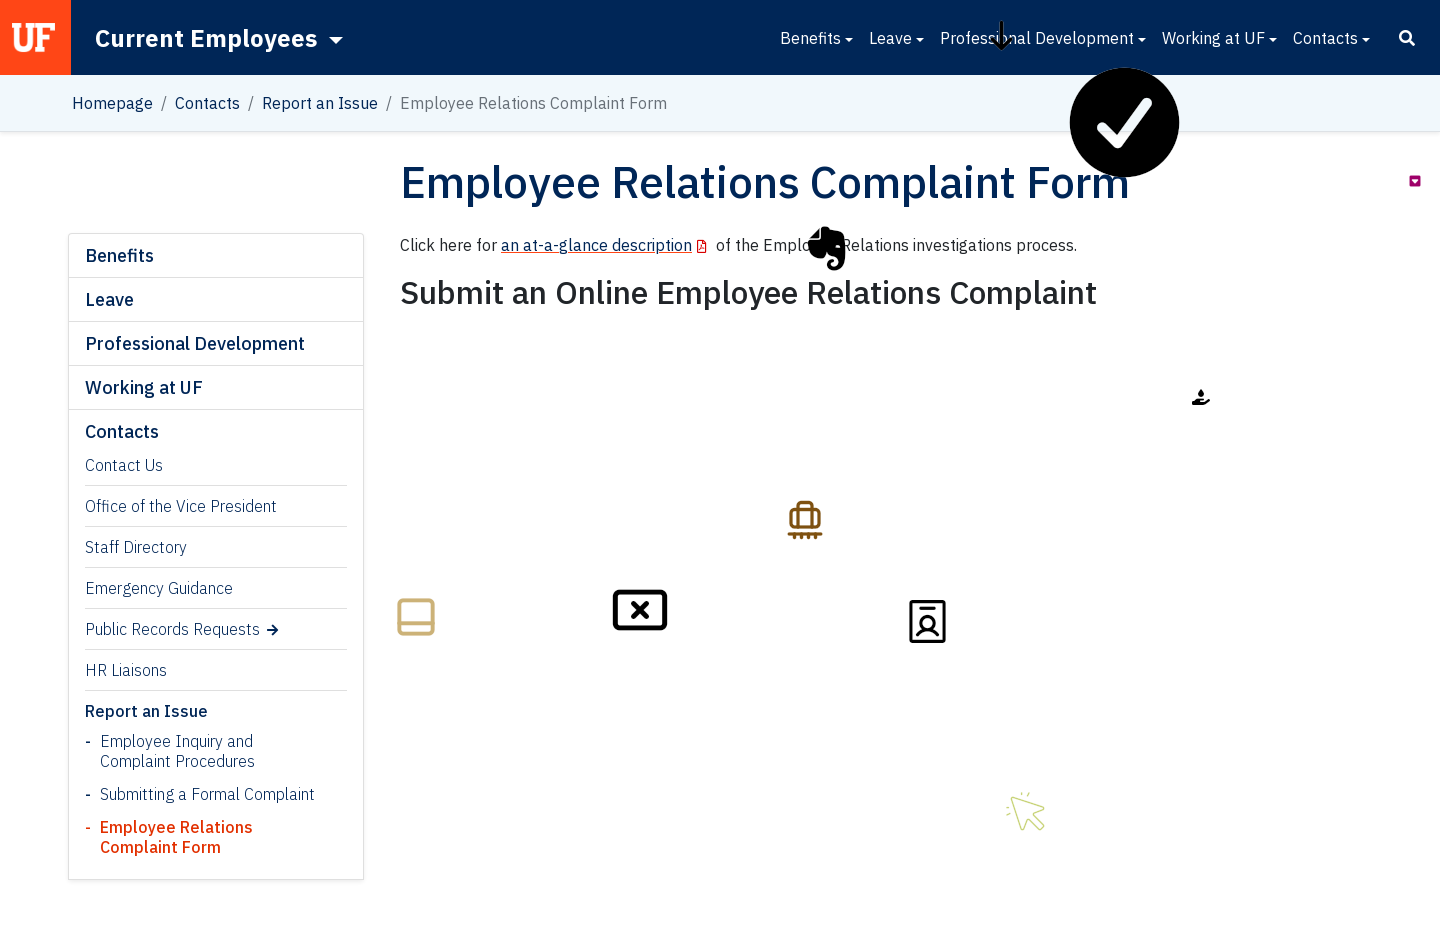 The width and height of the screenshot is (1440, 928). What do you see at coordinates (1001, 35) in the screenshot?
I see `scroll down or view more content` at bounding box center [1001, 35].